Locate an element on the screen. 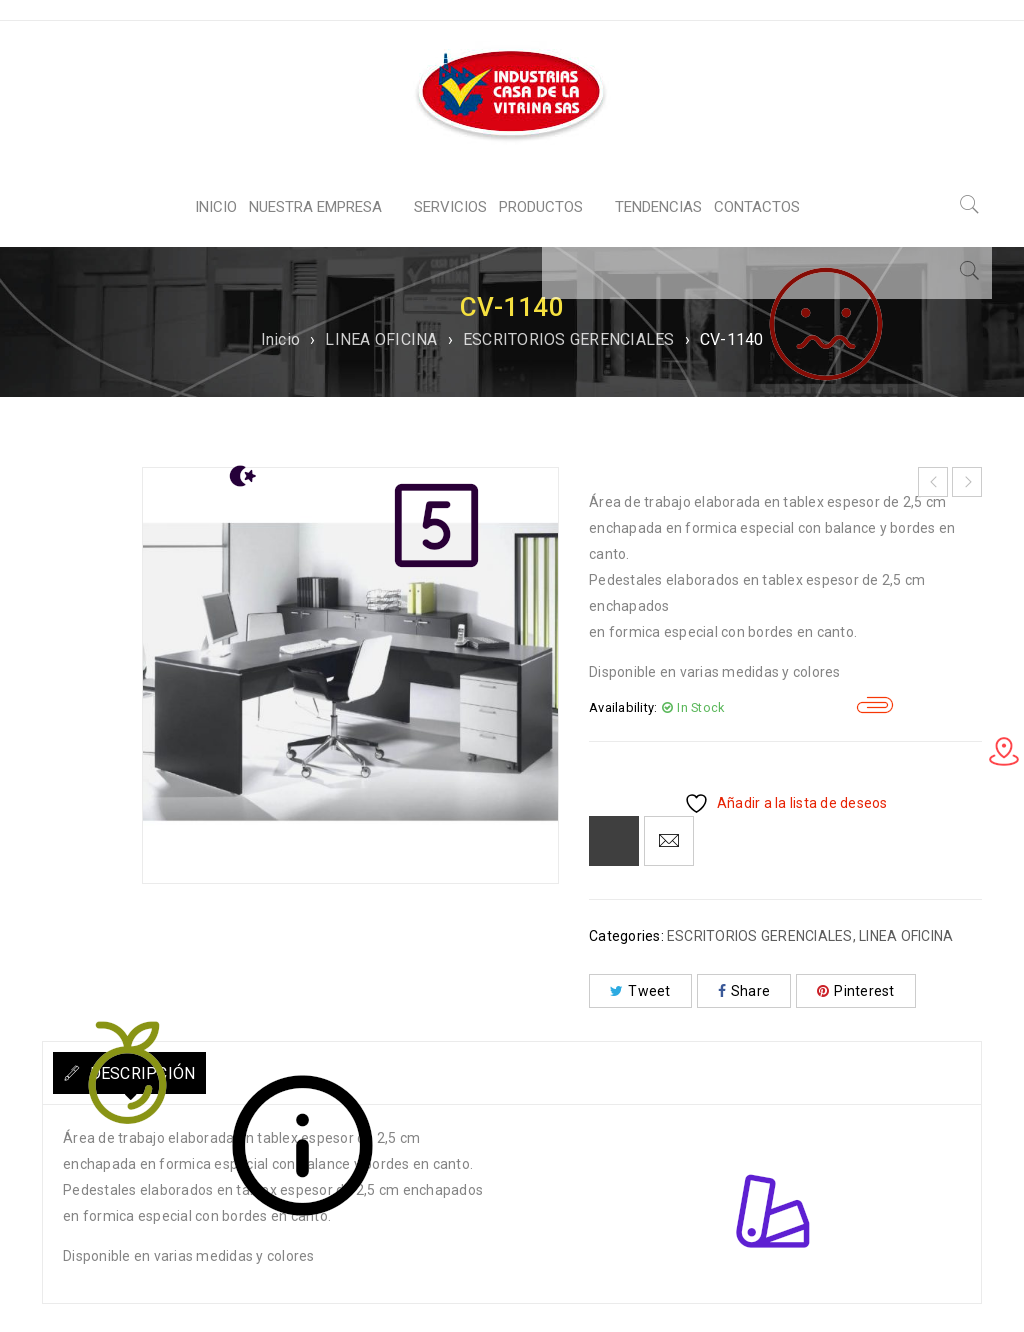  view location area or region is located at coordinates (1004, 752).